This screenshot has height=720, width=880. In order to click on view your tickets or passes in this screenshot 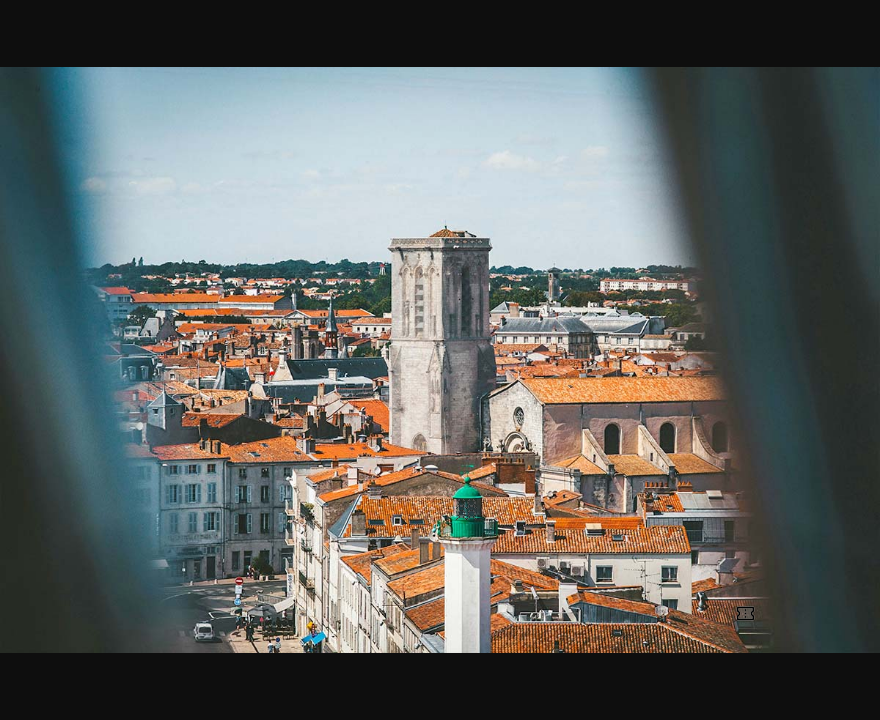, I will do `click(745, 613)`.